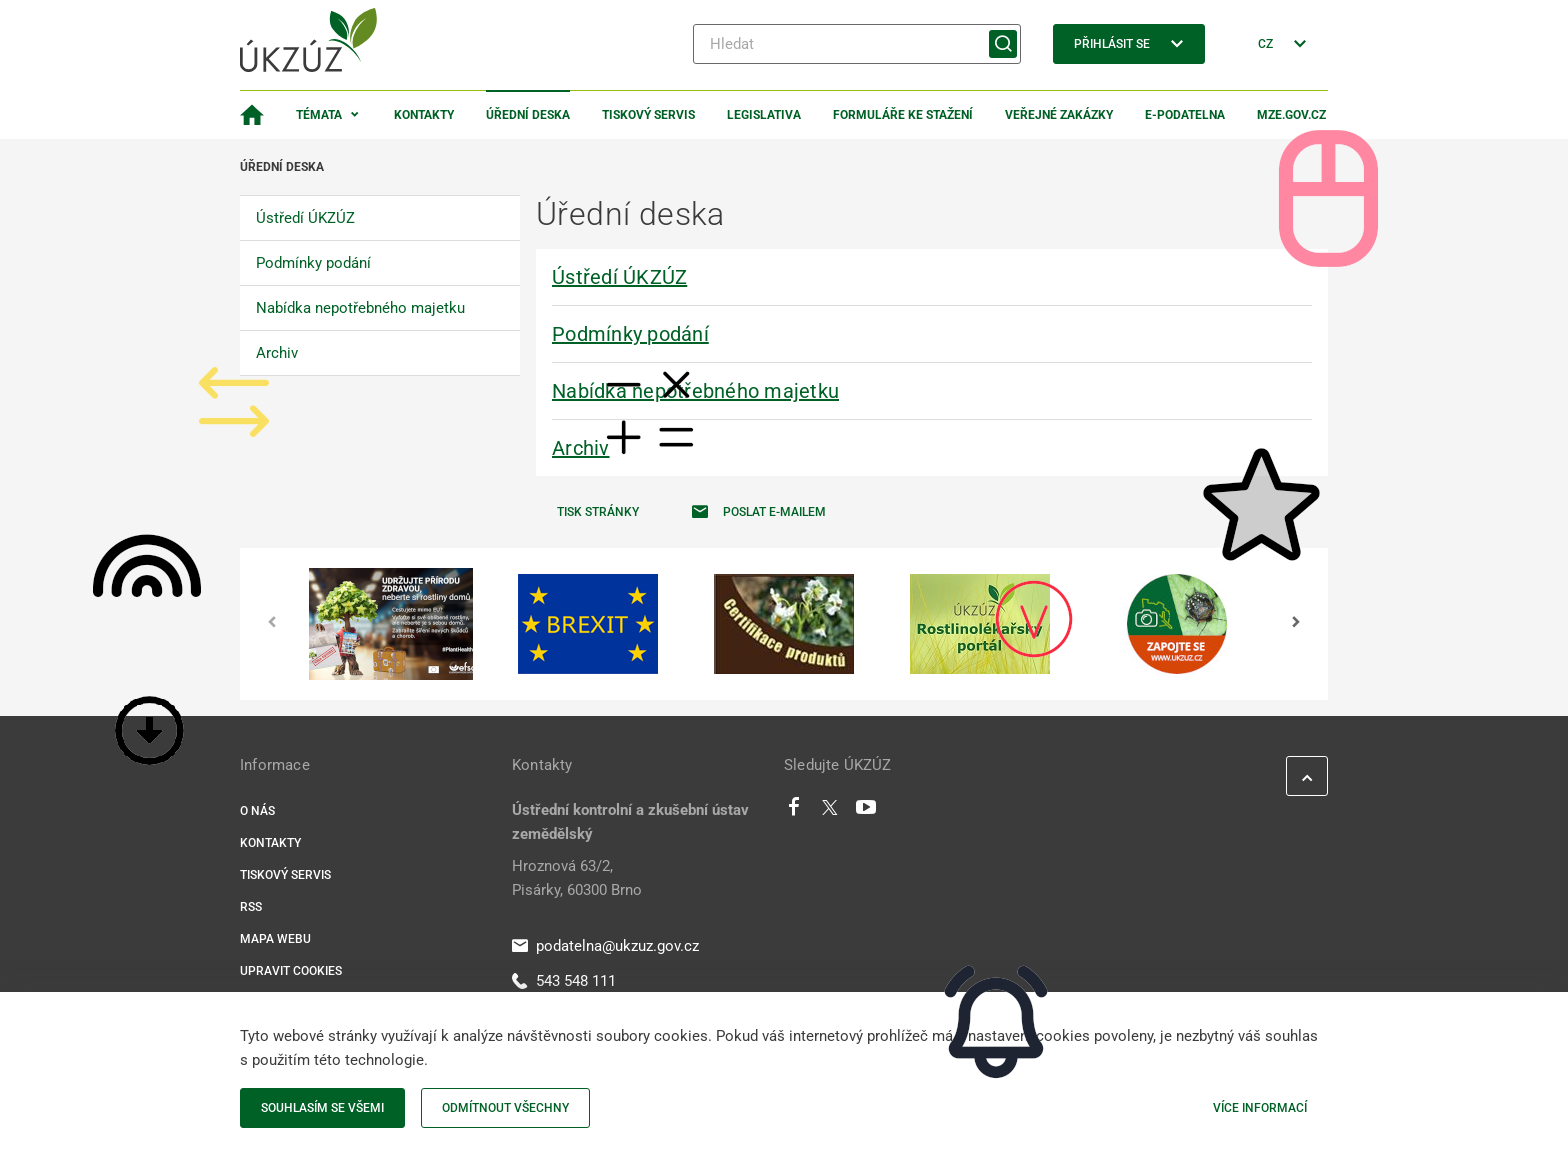 The width and height of the screenshot is (1568, 1168). Describe the element at coordinates (1261, 506) in the screenshot. I see `add to favorites` at that location.